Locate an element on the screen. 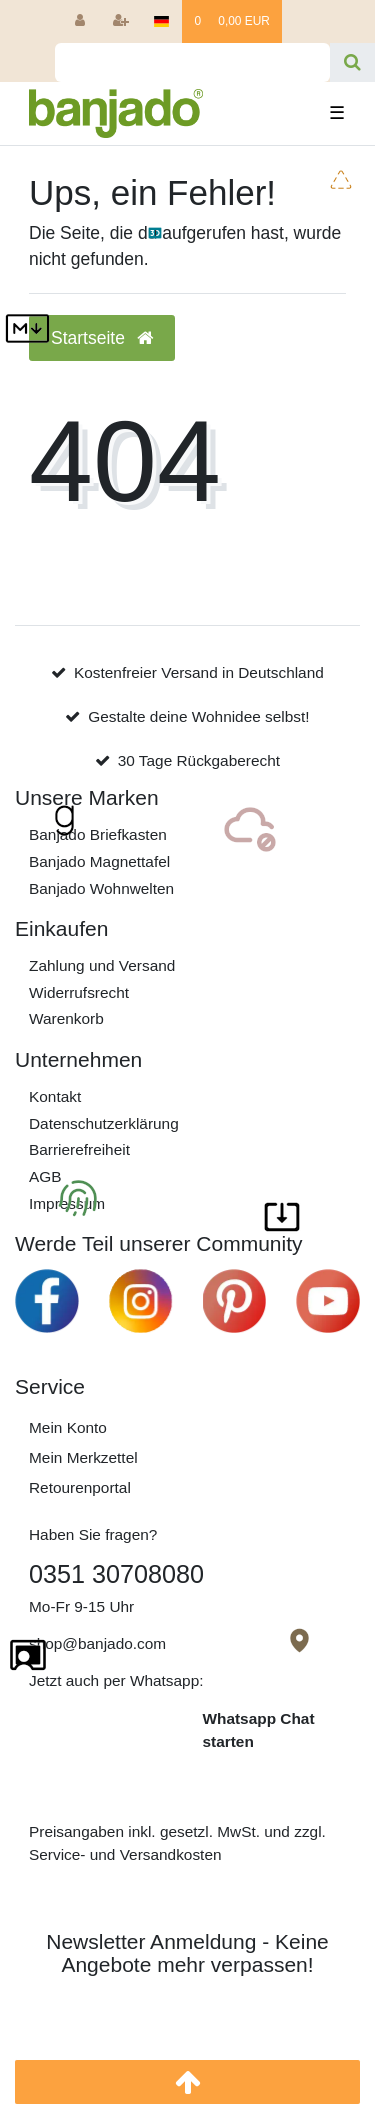  switch to 3D view mode is located at coordinates (155, 233).